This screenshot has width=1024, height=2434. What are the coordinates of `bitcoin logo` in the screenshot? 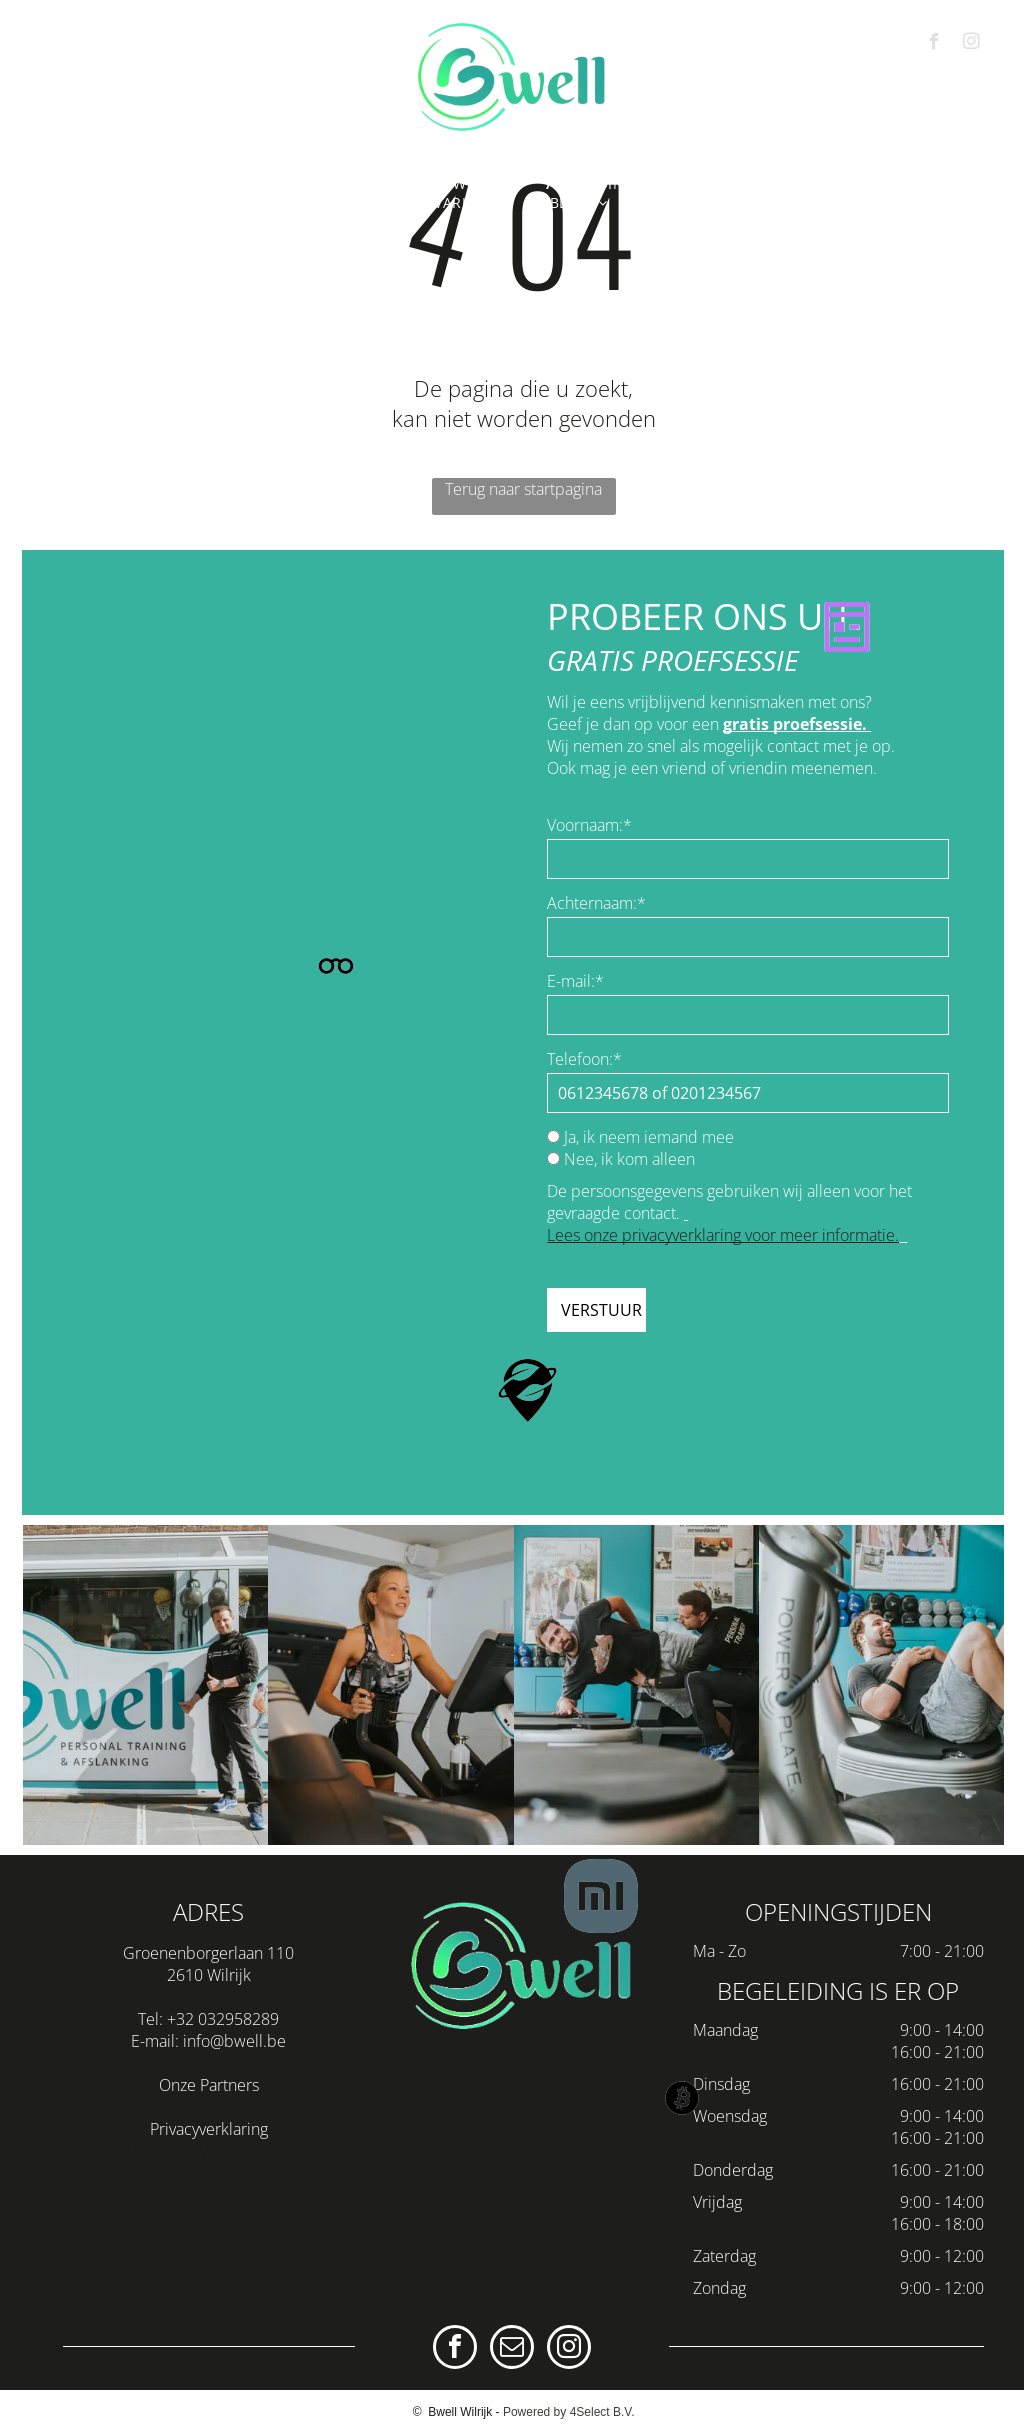 It's located at (682, 2098).